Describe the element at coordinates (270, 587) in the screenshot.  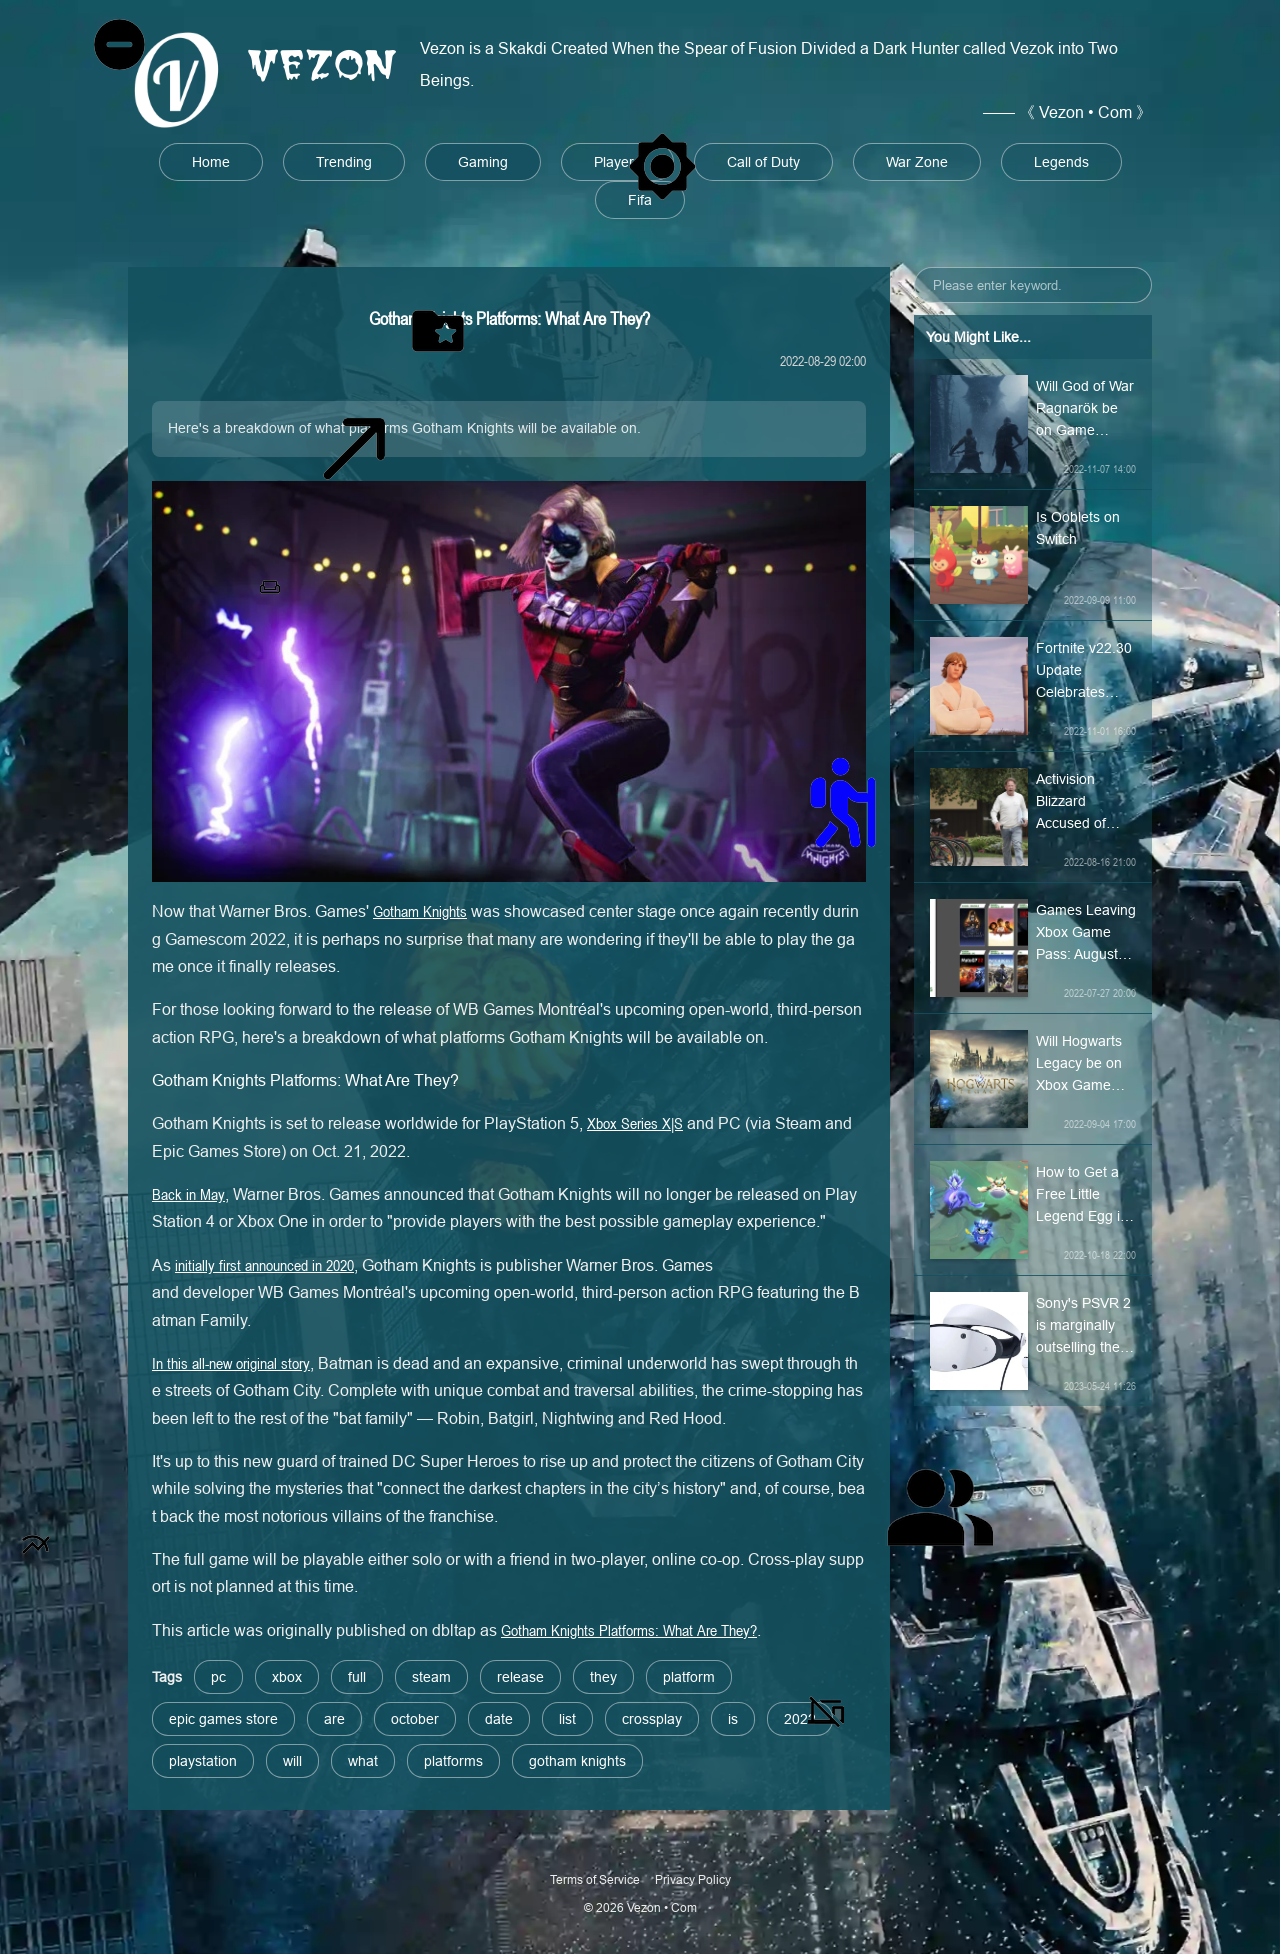
I see `access weekend or leisure content` at that location.